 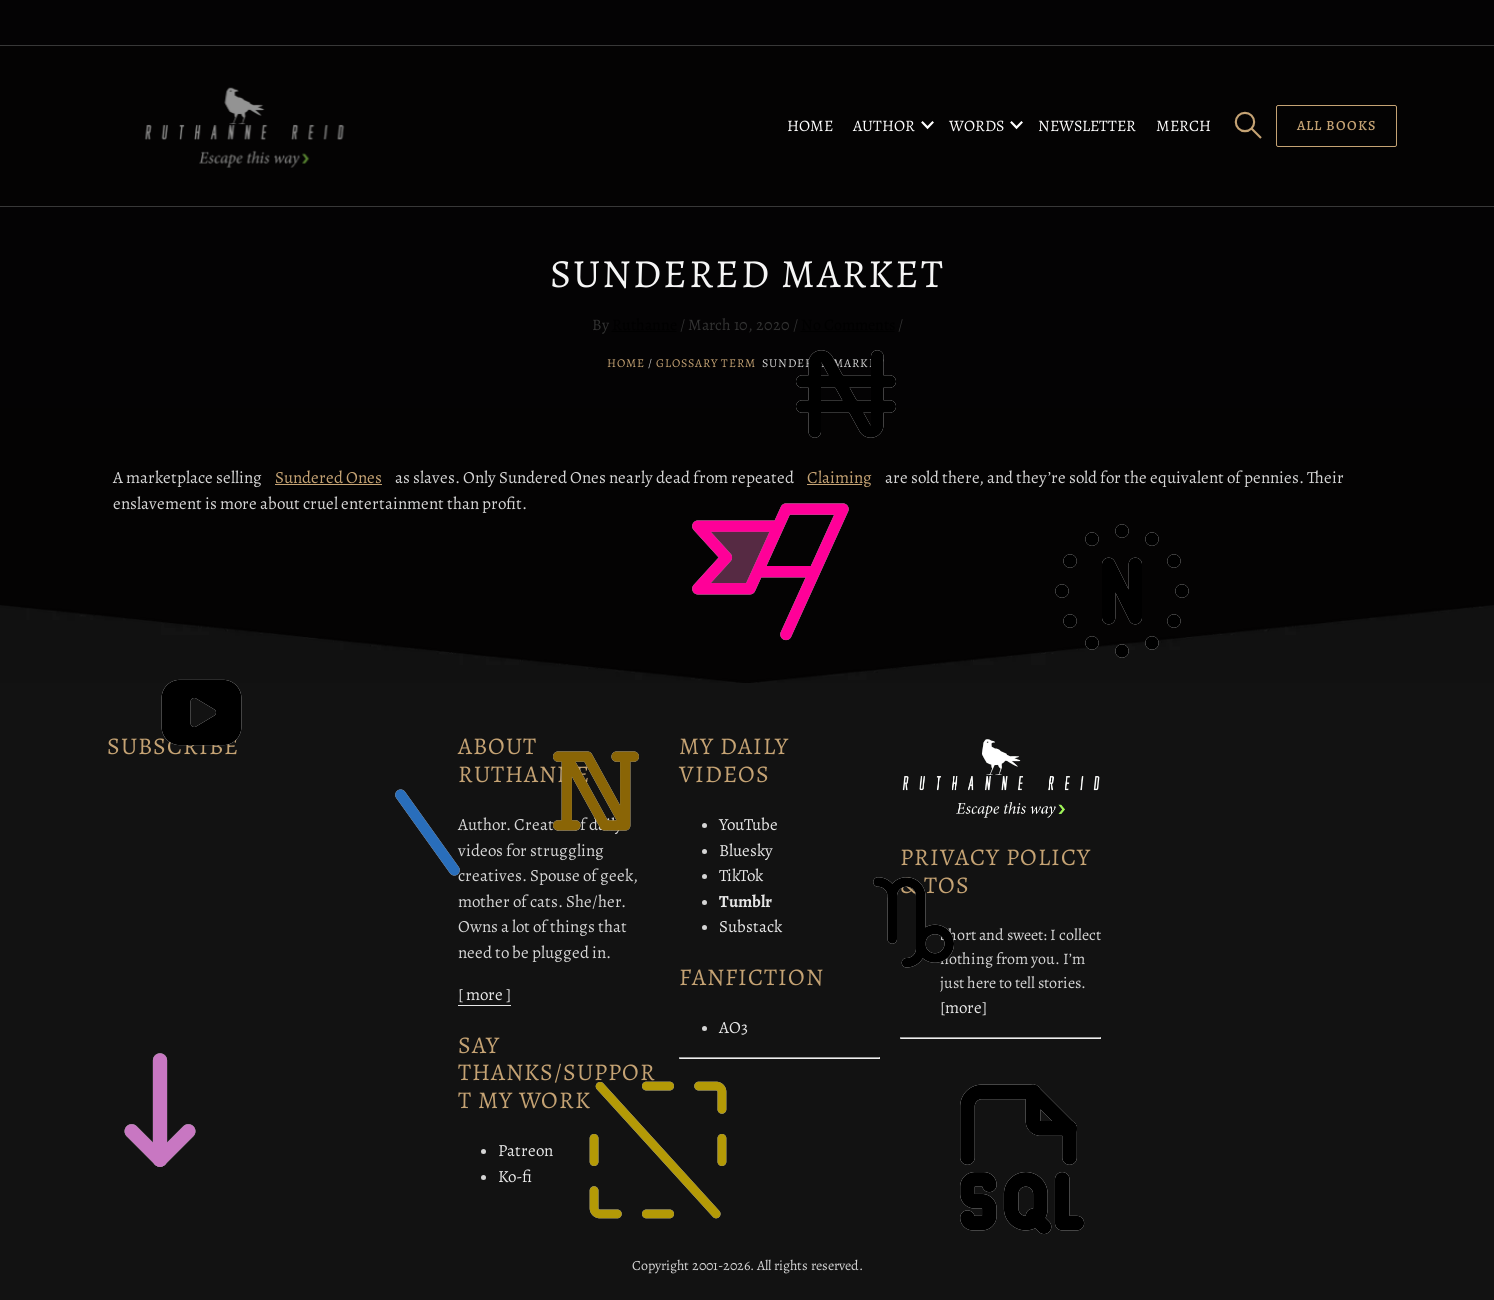 I want to click on indicates a disabled or unavailable feature, so click(x=427, y=832).